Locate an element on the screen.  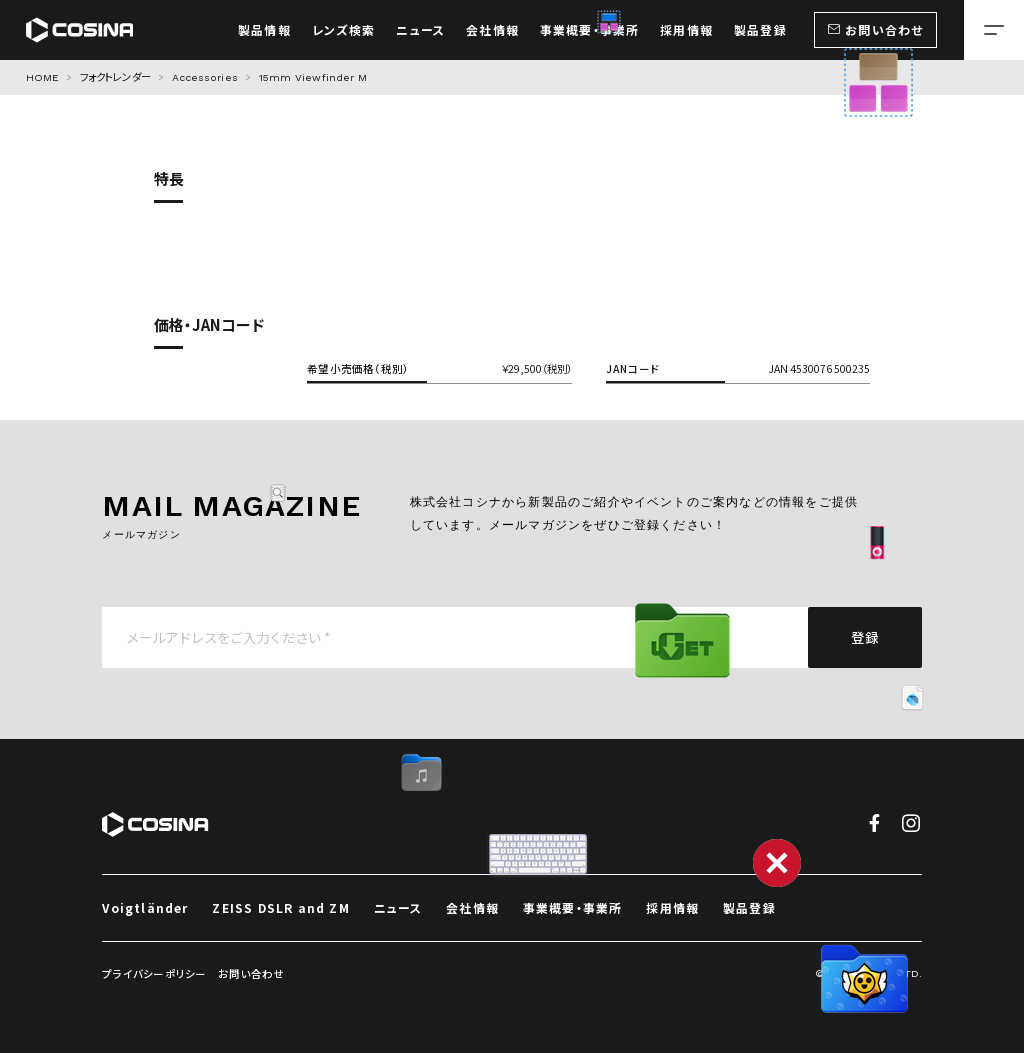
connect or sync a pink iPod nano device is located at coordinates (877, 543).